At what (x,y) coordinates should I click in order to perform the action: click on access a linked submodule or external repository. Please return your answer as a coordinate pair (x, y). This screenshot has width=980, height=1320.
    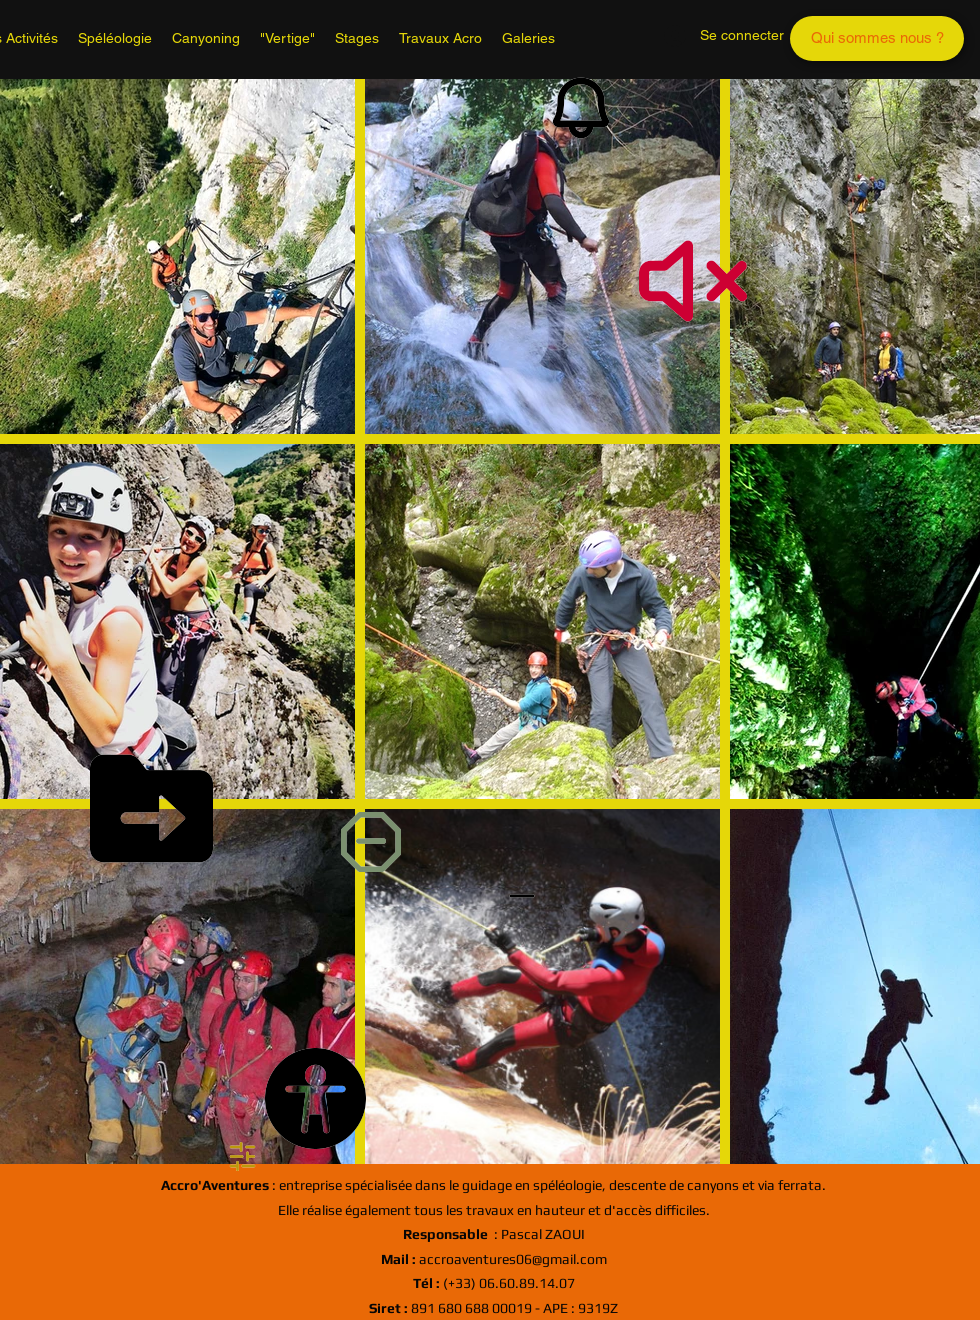
    Looking at the image, I should click on (151, 808).